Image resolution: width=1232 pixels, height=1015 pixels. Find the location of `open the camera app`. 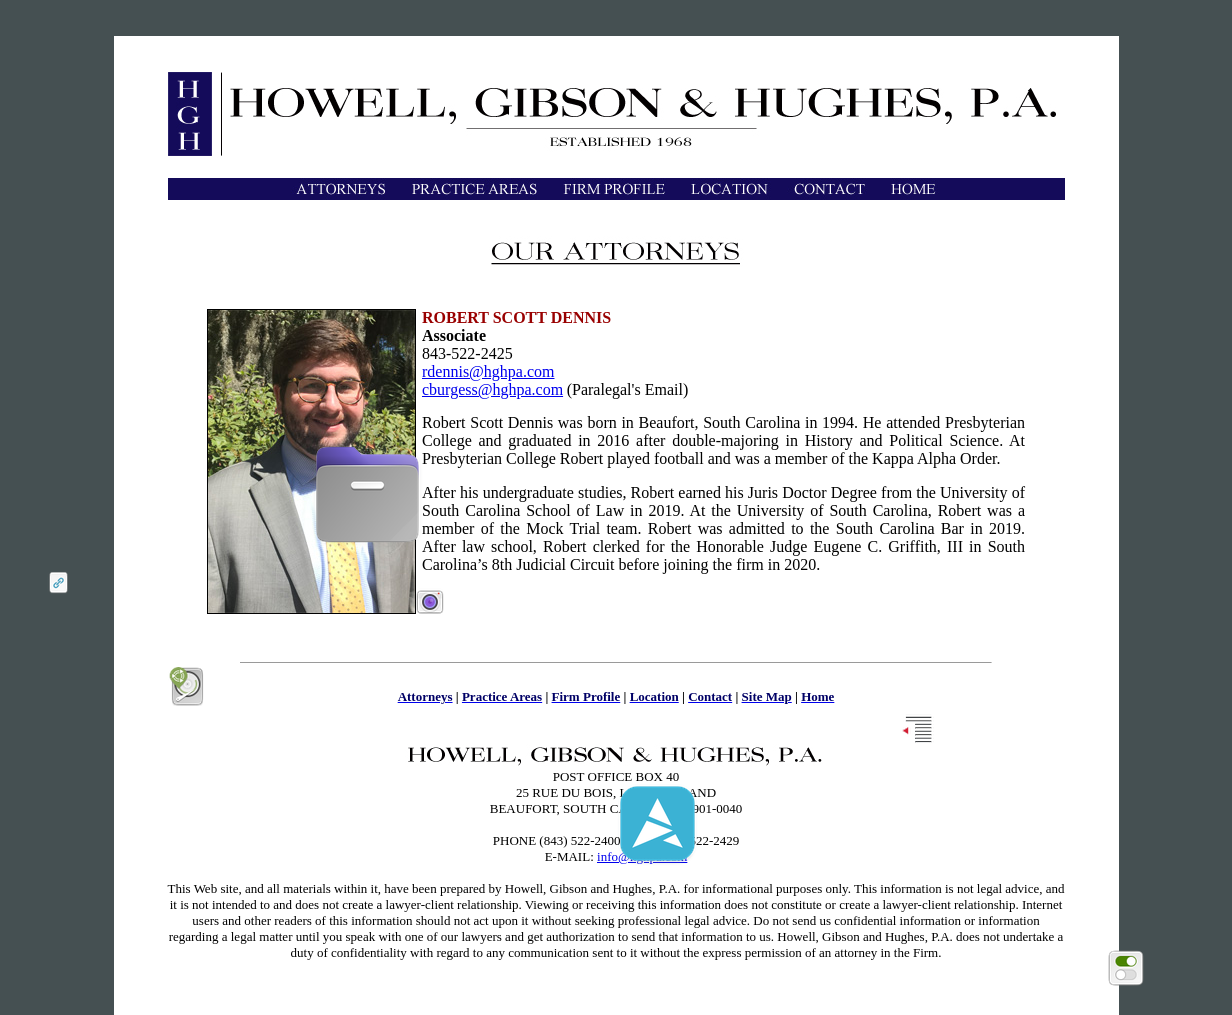

open the camera app is located at coordinates (430, 602).